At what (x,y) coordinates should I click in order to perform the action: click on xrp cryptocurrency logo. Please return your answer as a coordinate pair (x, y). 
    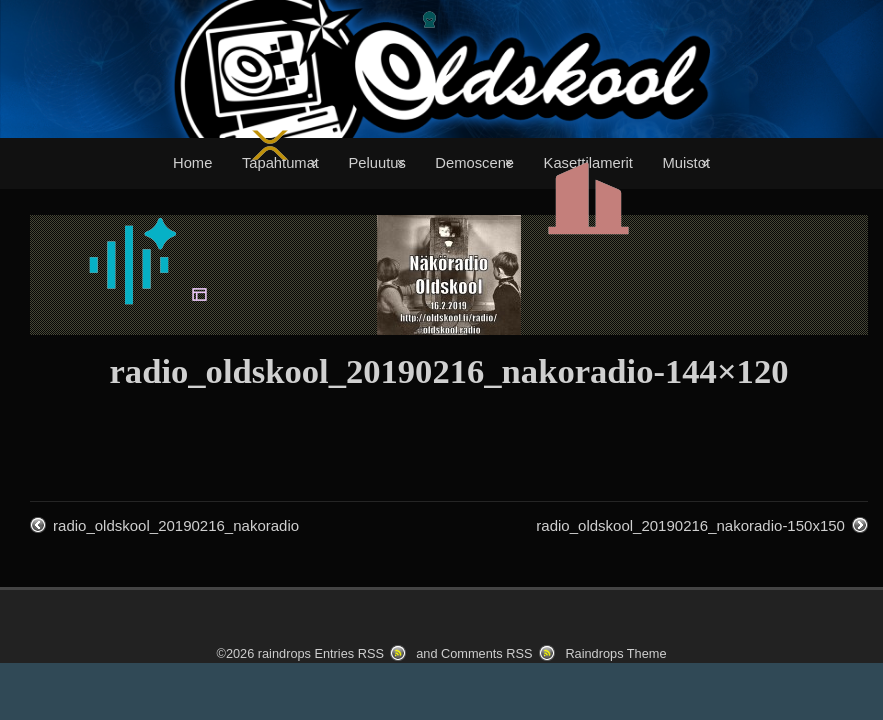
    Looking at the image, I should click on (270, 145).